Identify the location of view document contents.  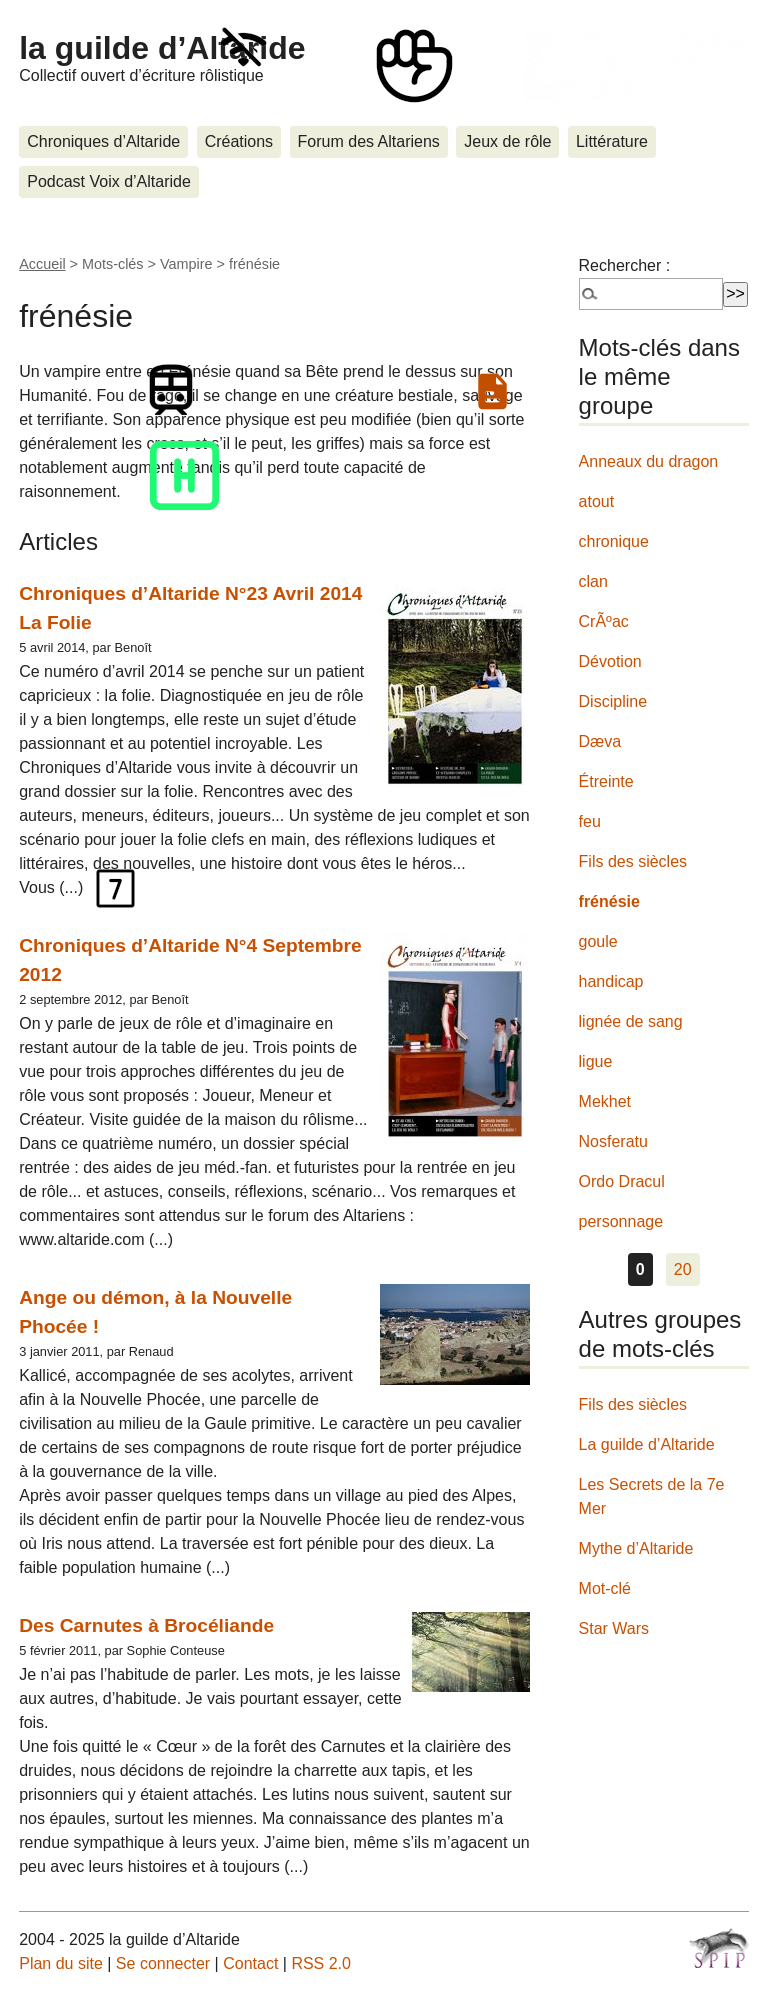
(492, 391).